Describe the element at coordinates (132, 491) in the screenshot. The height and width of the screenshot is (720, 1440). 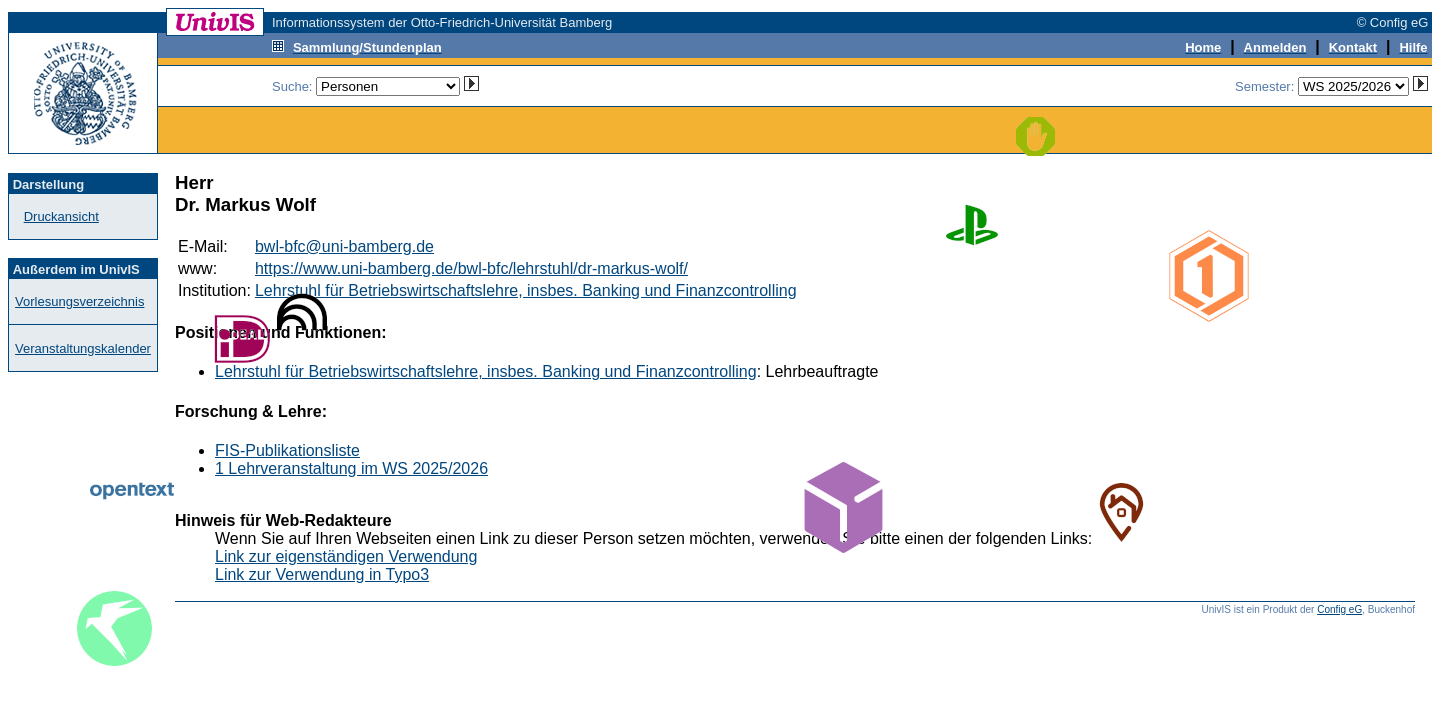
I see `OpenText company logo` at that location.